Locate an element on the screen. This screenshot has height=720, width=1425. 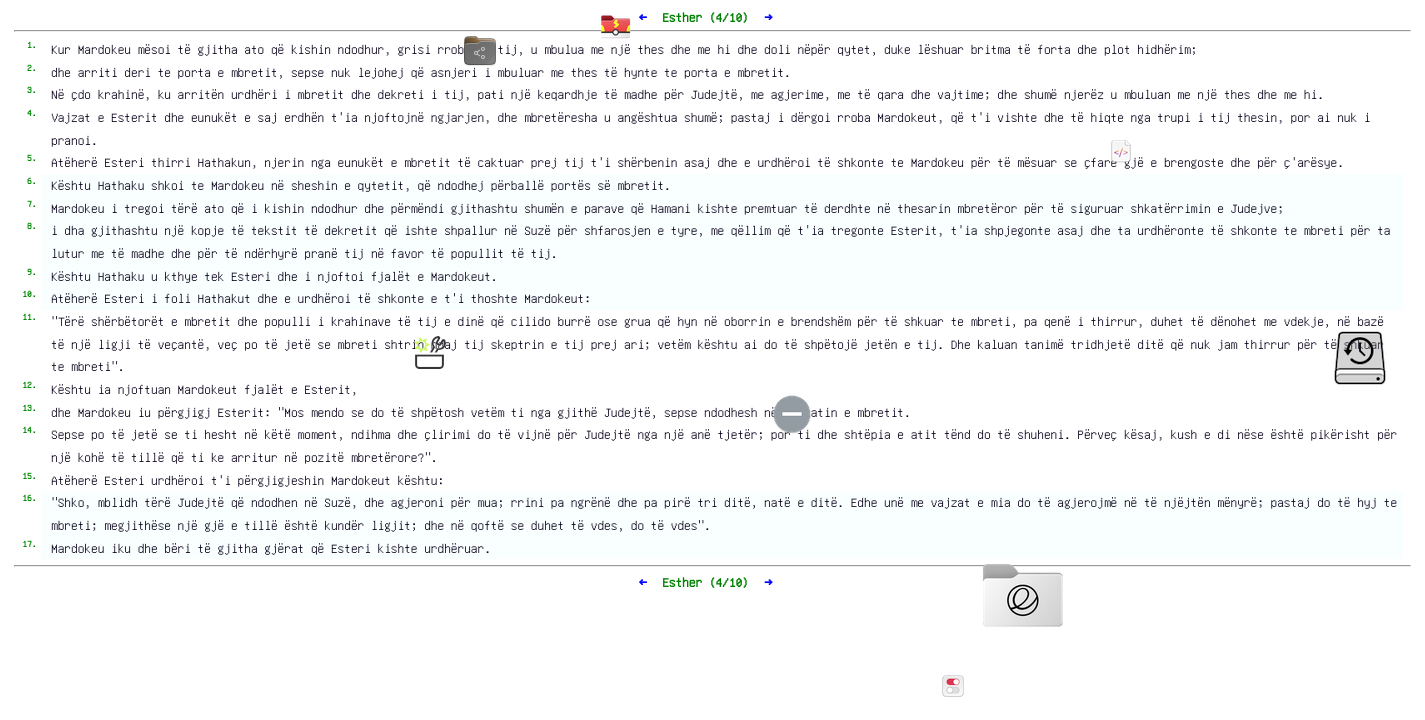
access additional system preferences is located at coordinates (429, 352).